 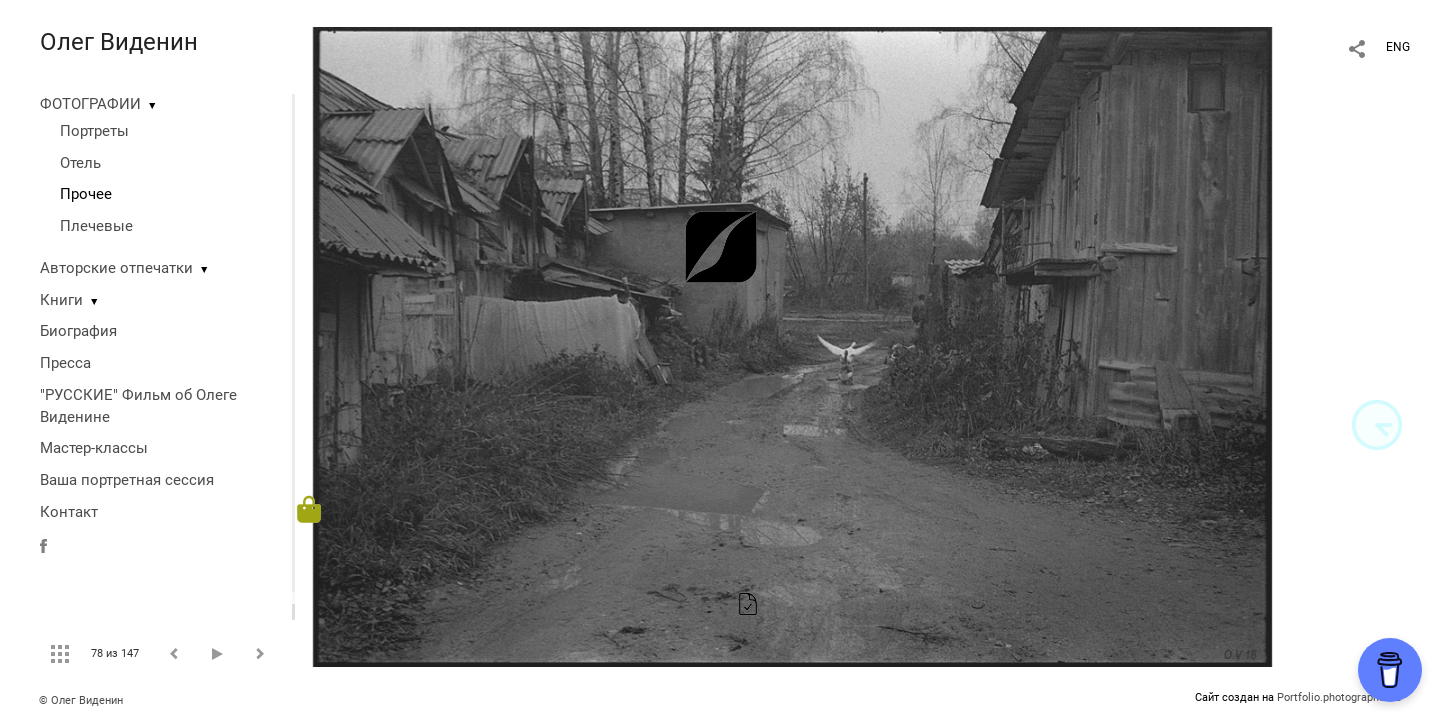 I want to click on document successfully verified or approved, so click(x=748, y=604).